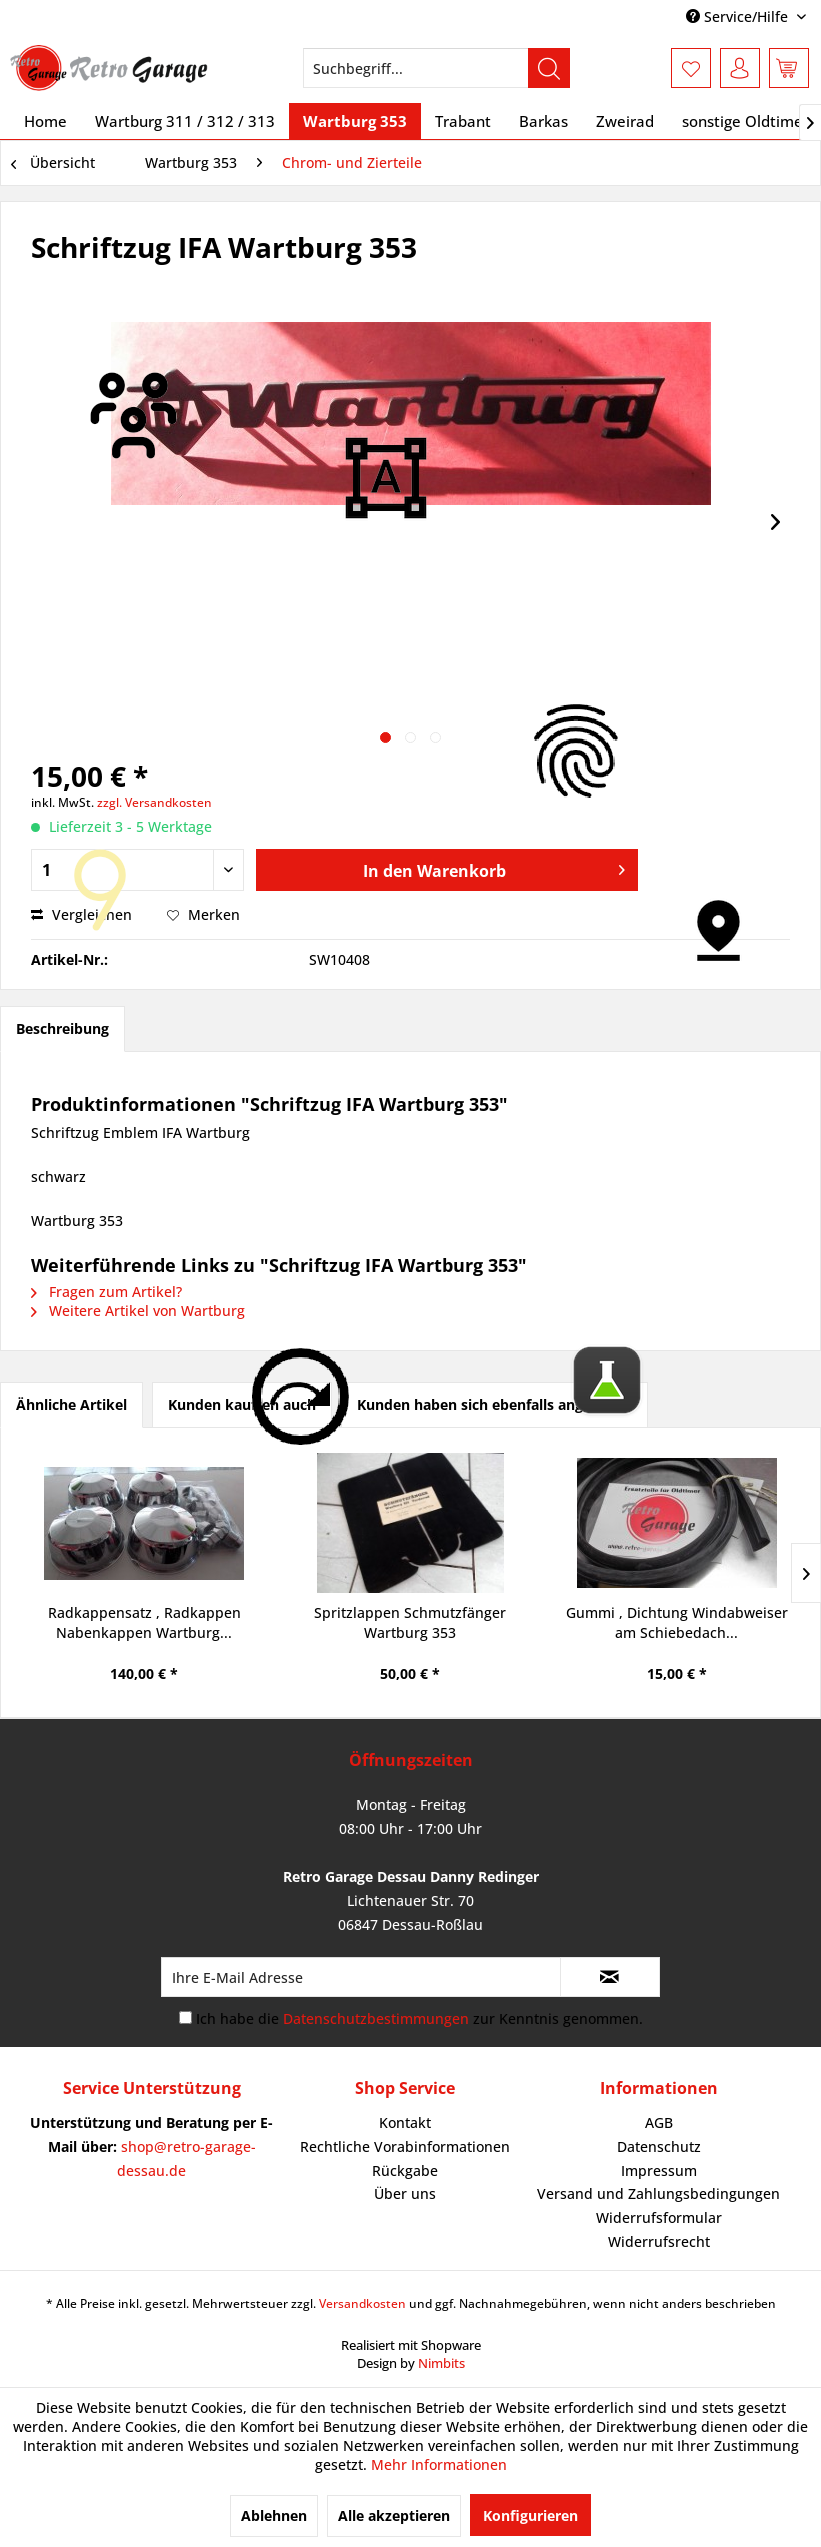 Image resolution: width=821 pixels, height=2547 pixels. I want to click on skip to next scheduled item, so click(300, 1396).